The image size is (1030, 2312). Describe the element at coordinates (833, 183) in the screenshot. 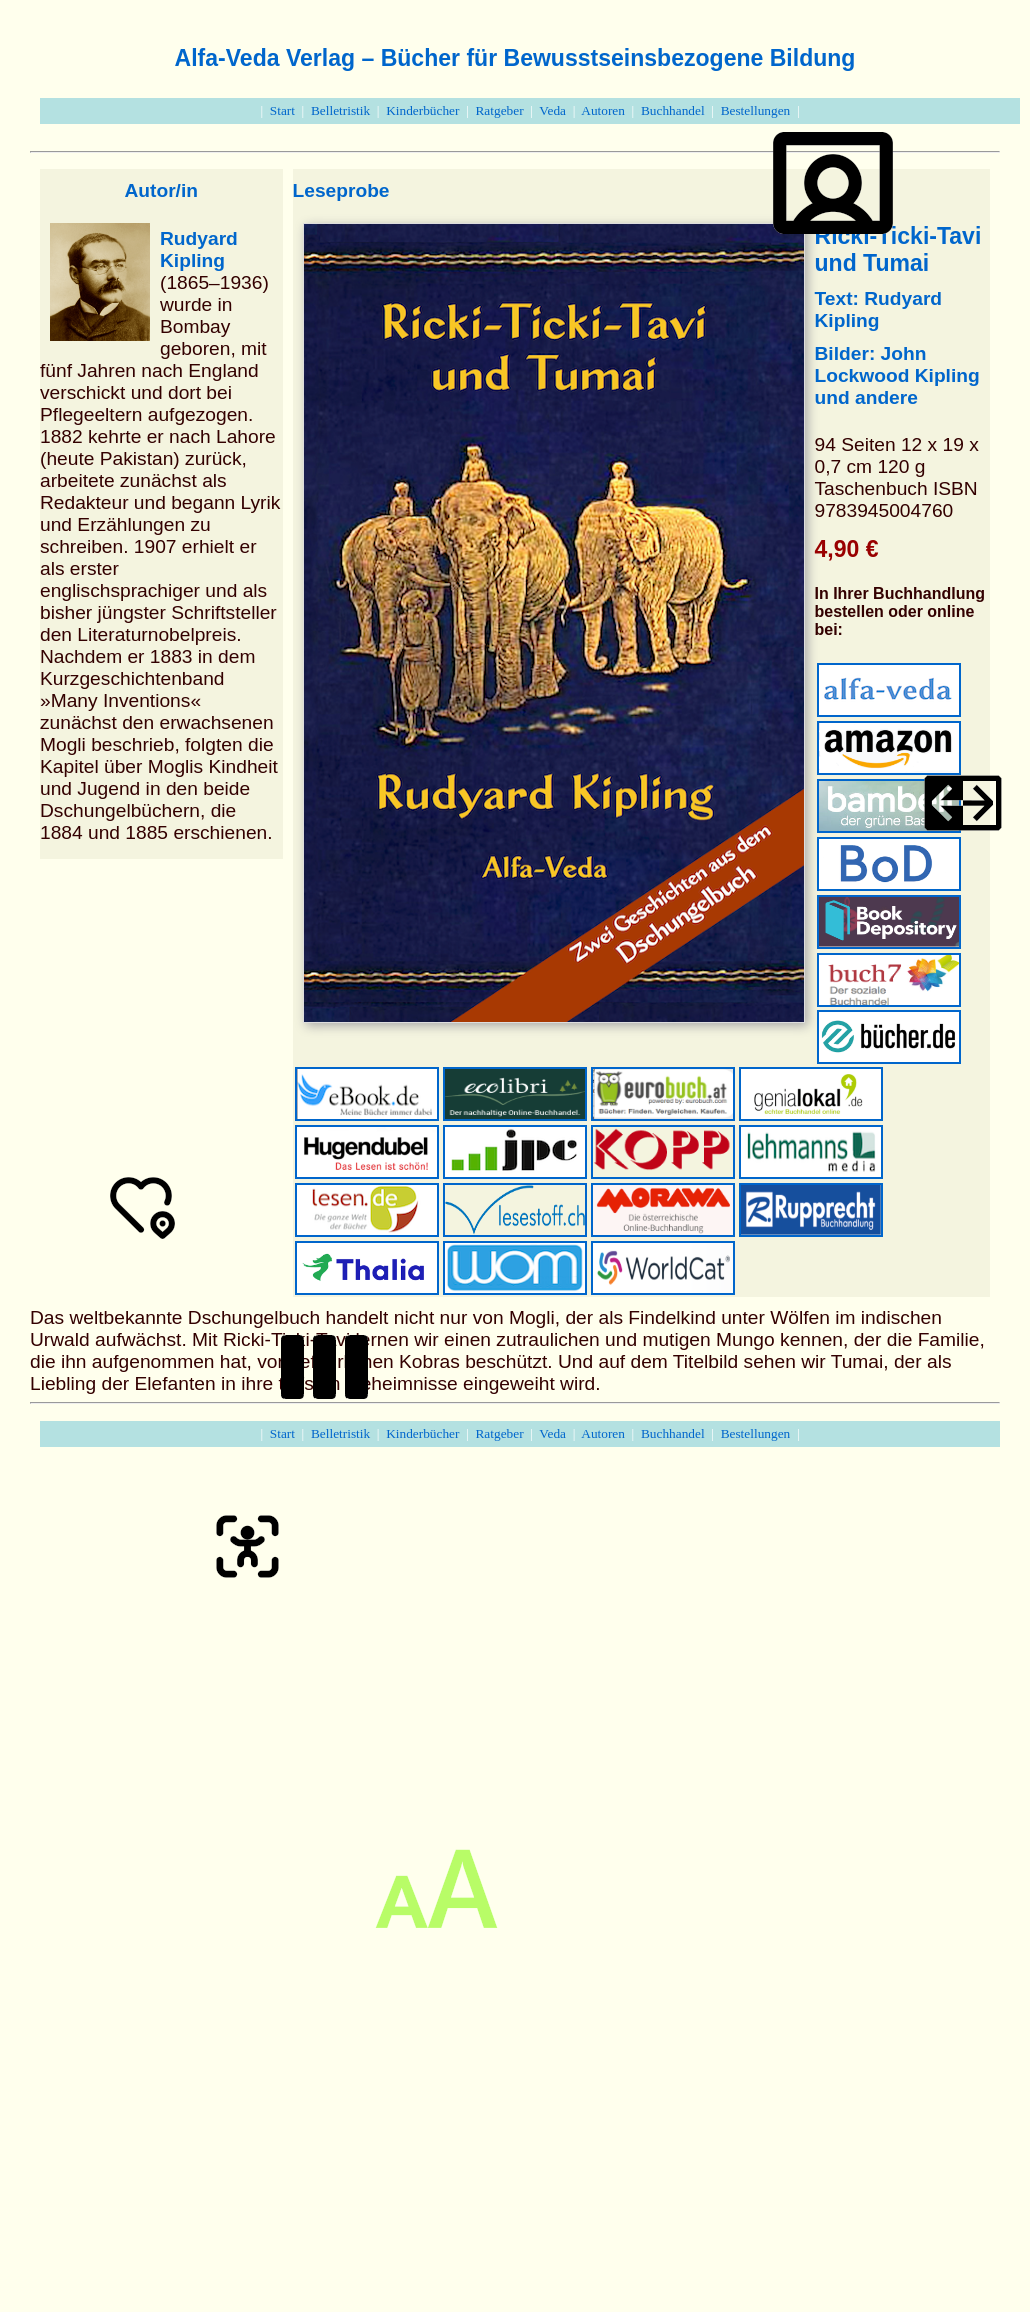

I see `view user profile` at that location.